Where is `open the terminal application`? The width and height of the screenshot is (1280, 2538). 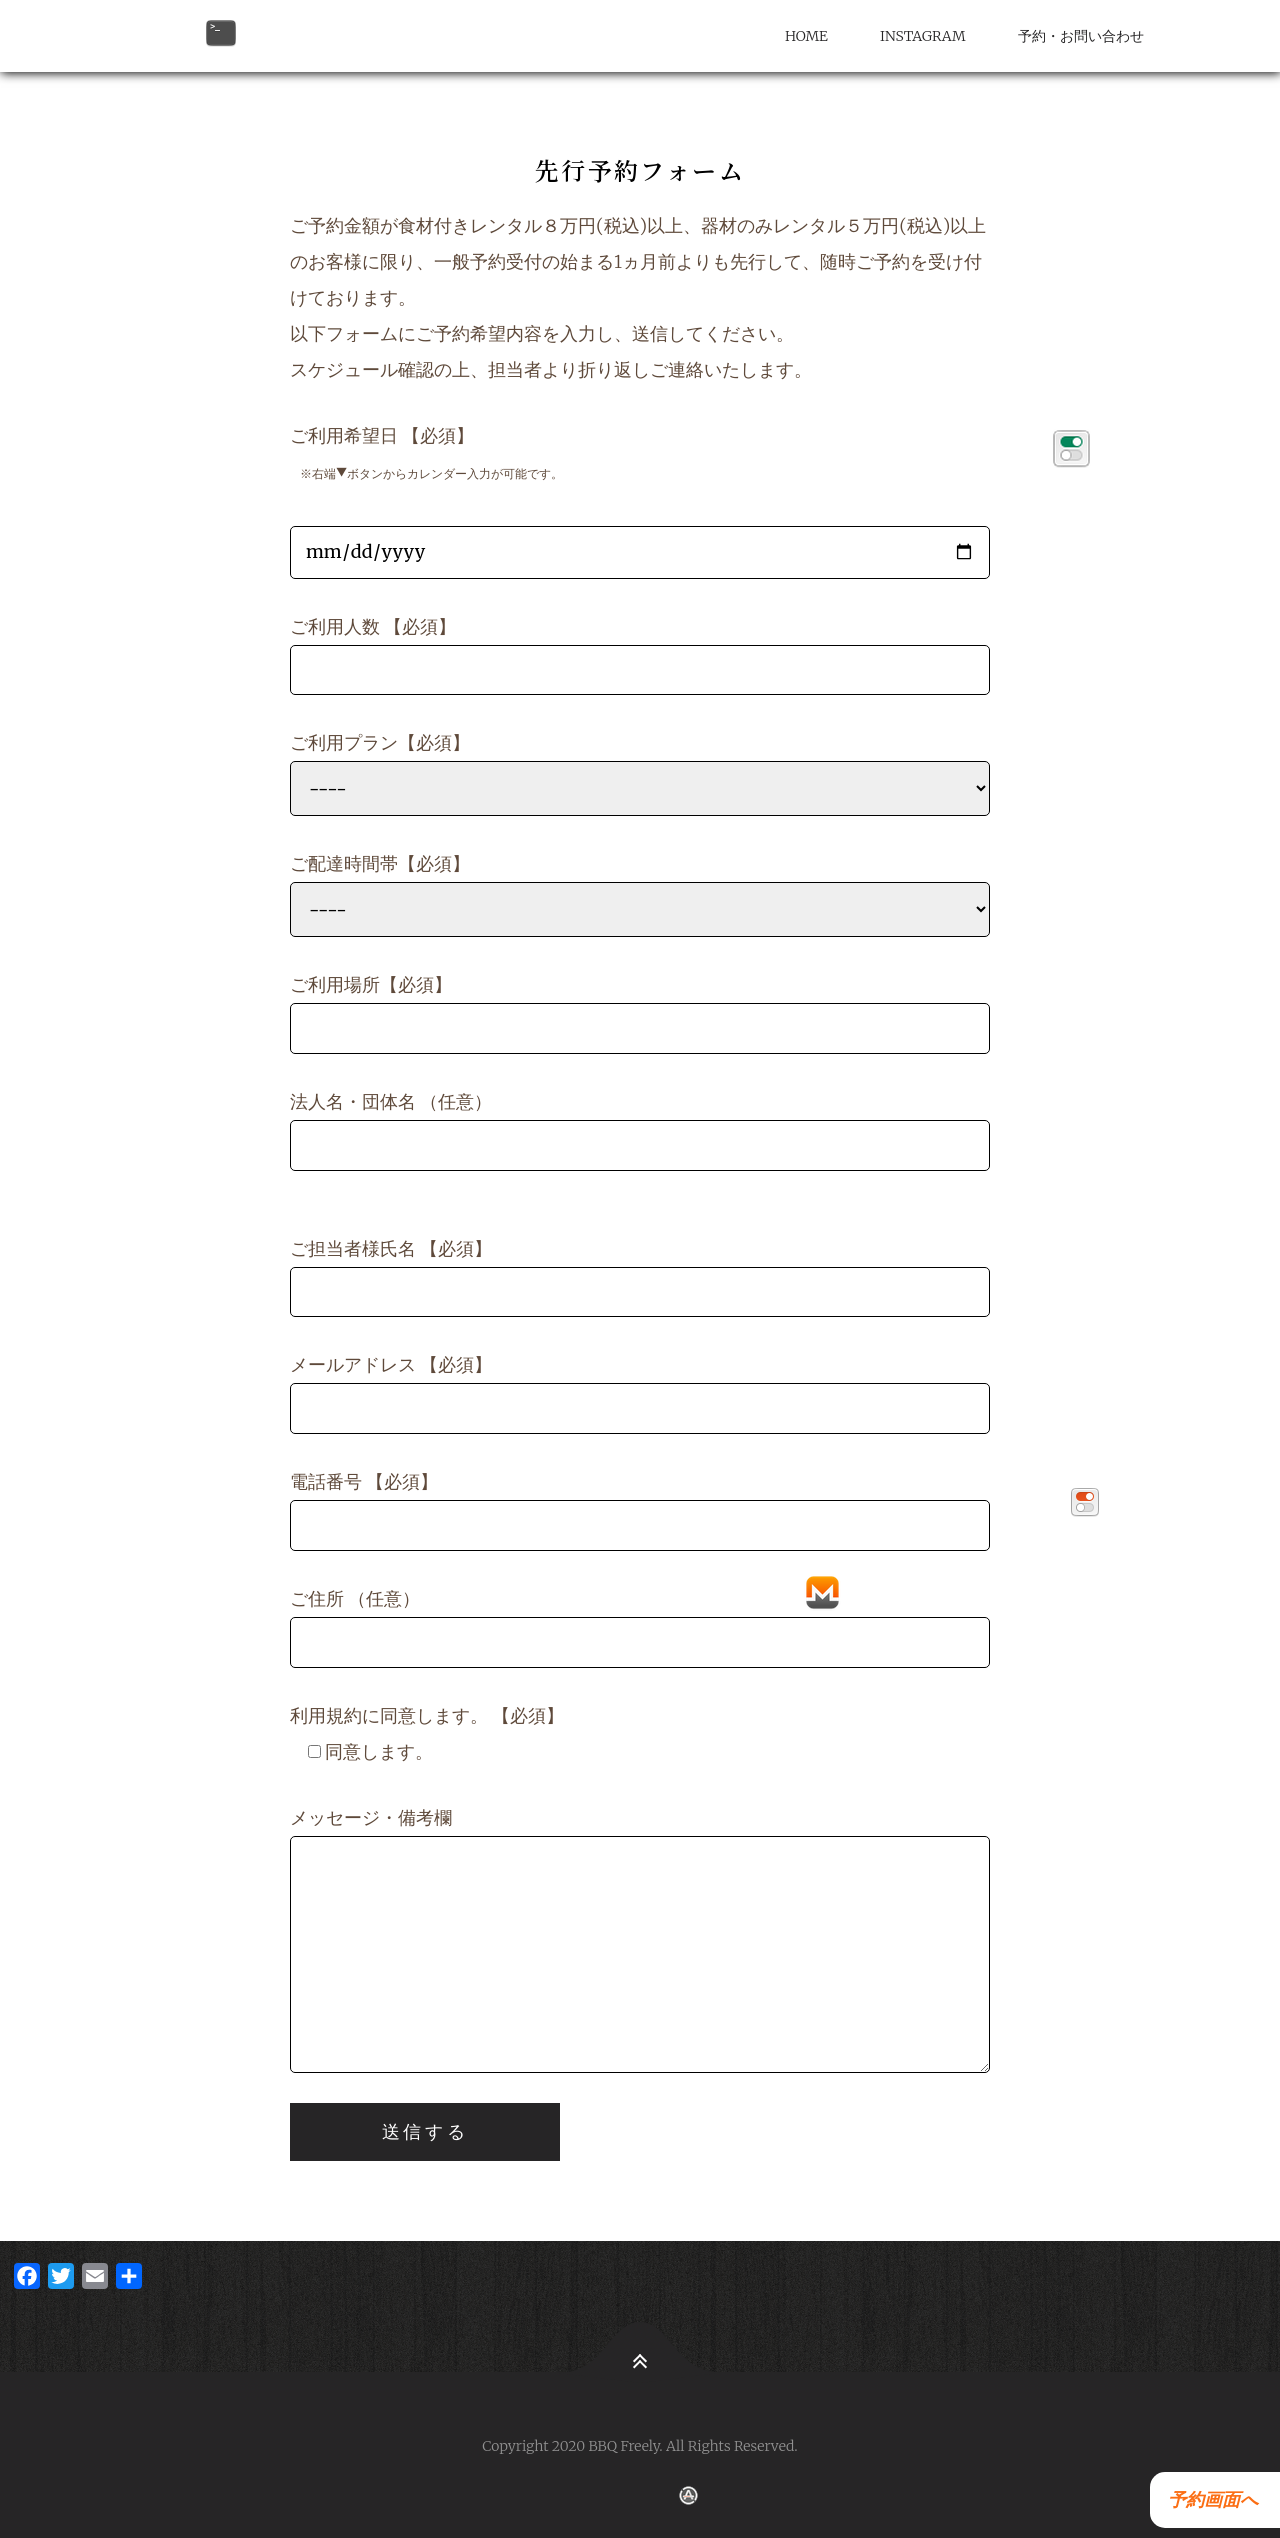 open the terminal application is located at coordinates (221, 33).